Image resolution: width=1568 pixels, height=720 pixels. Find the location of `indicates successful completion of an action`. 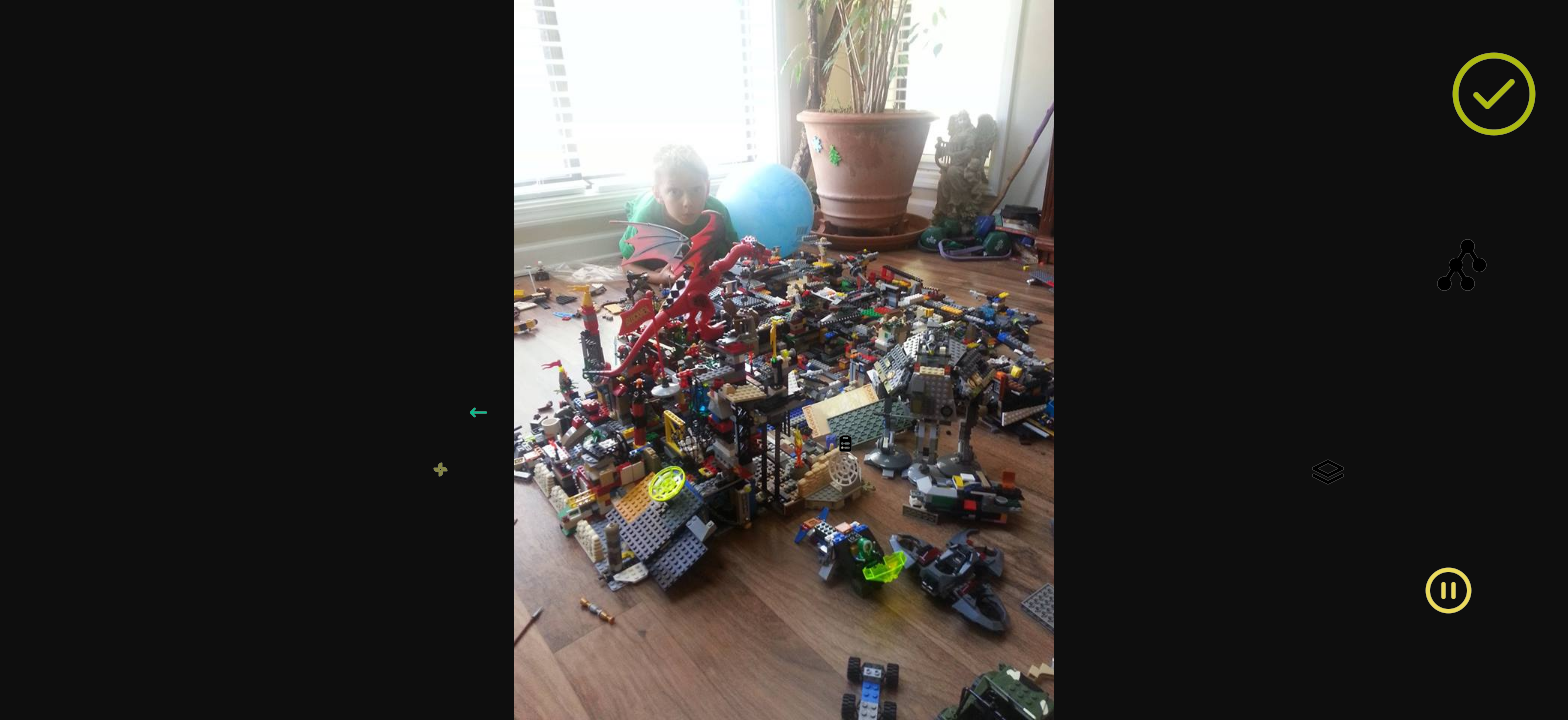

indicates successful completion of an action is located at coordinates (1494, 94).